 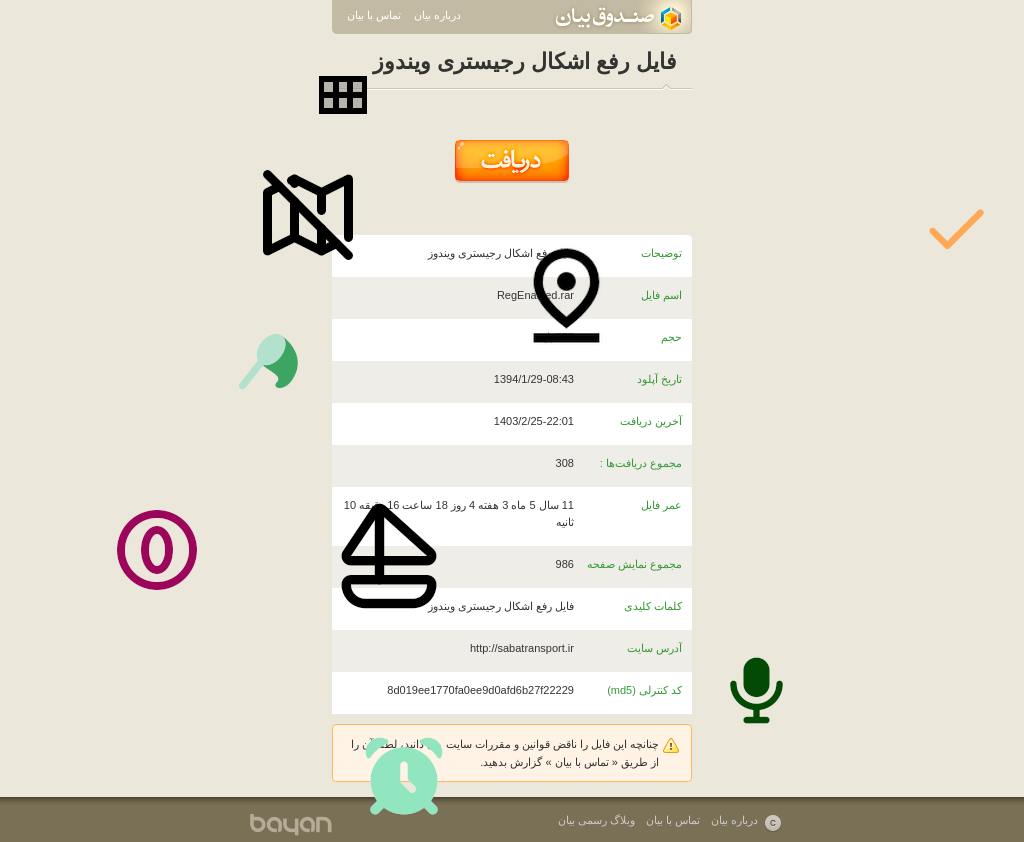 I want to click on confirm or submit an action, so click(x=956, y=227).